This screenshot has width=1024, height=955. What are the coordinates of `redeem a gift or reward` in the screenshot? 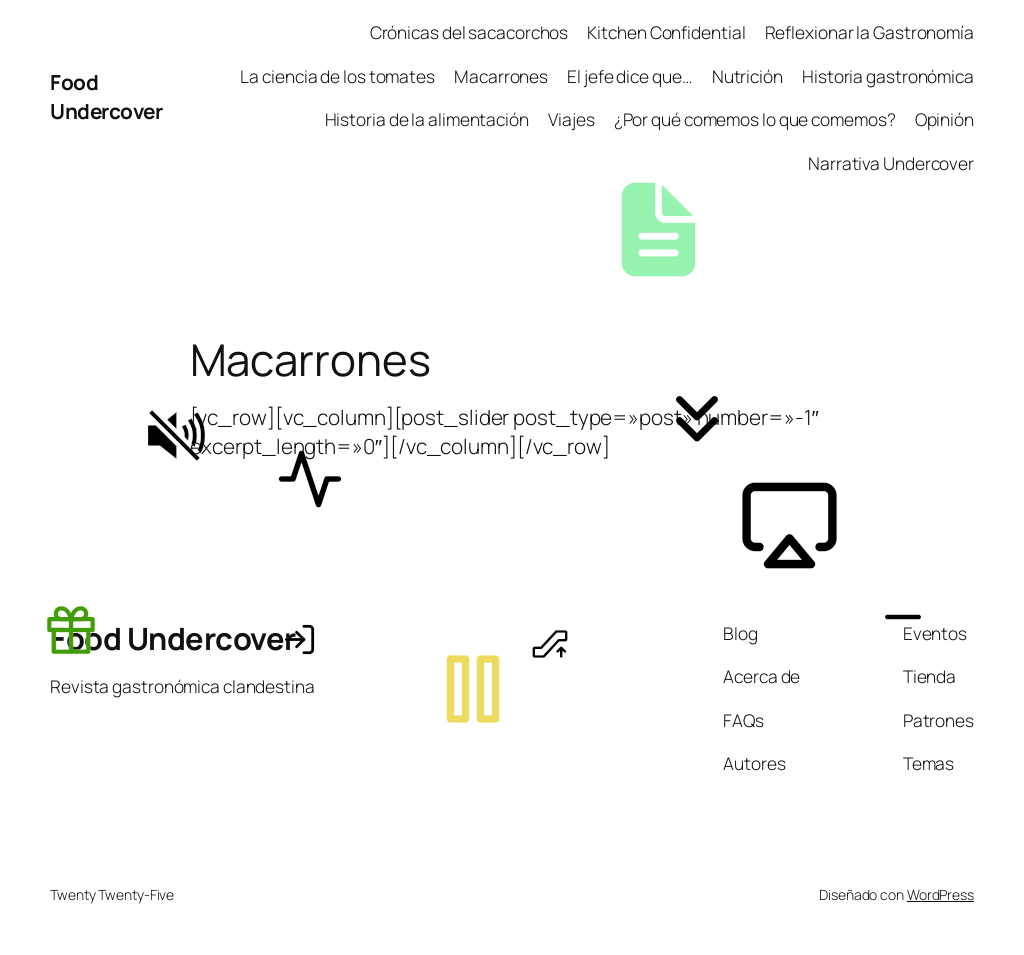 It's located at (71, 630).